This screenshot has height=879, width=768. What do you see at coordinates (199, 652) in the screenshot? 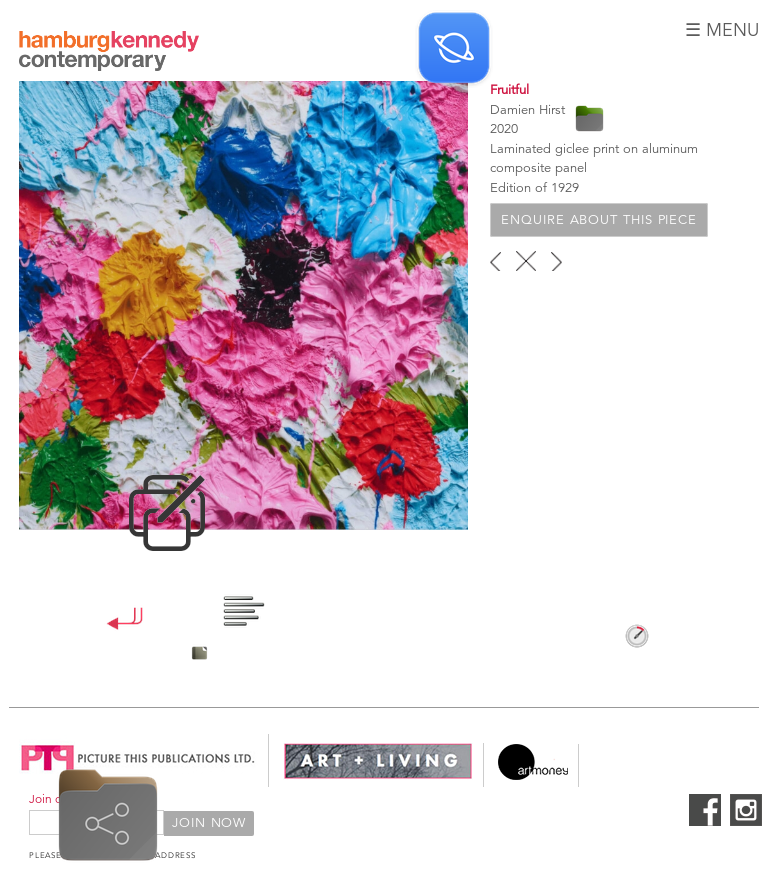
I see `change desktop wallpaper settings` at bounding box center [199, 652].